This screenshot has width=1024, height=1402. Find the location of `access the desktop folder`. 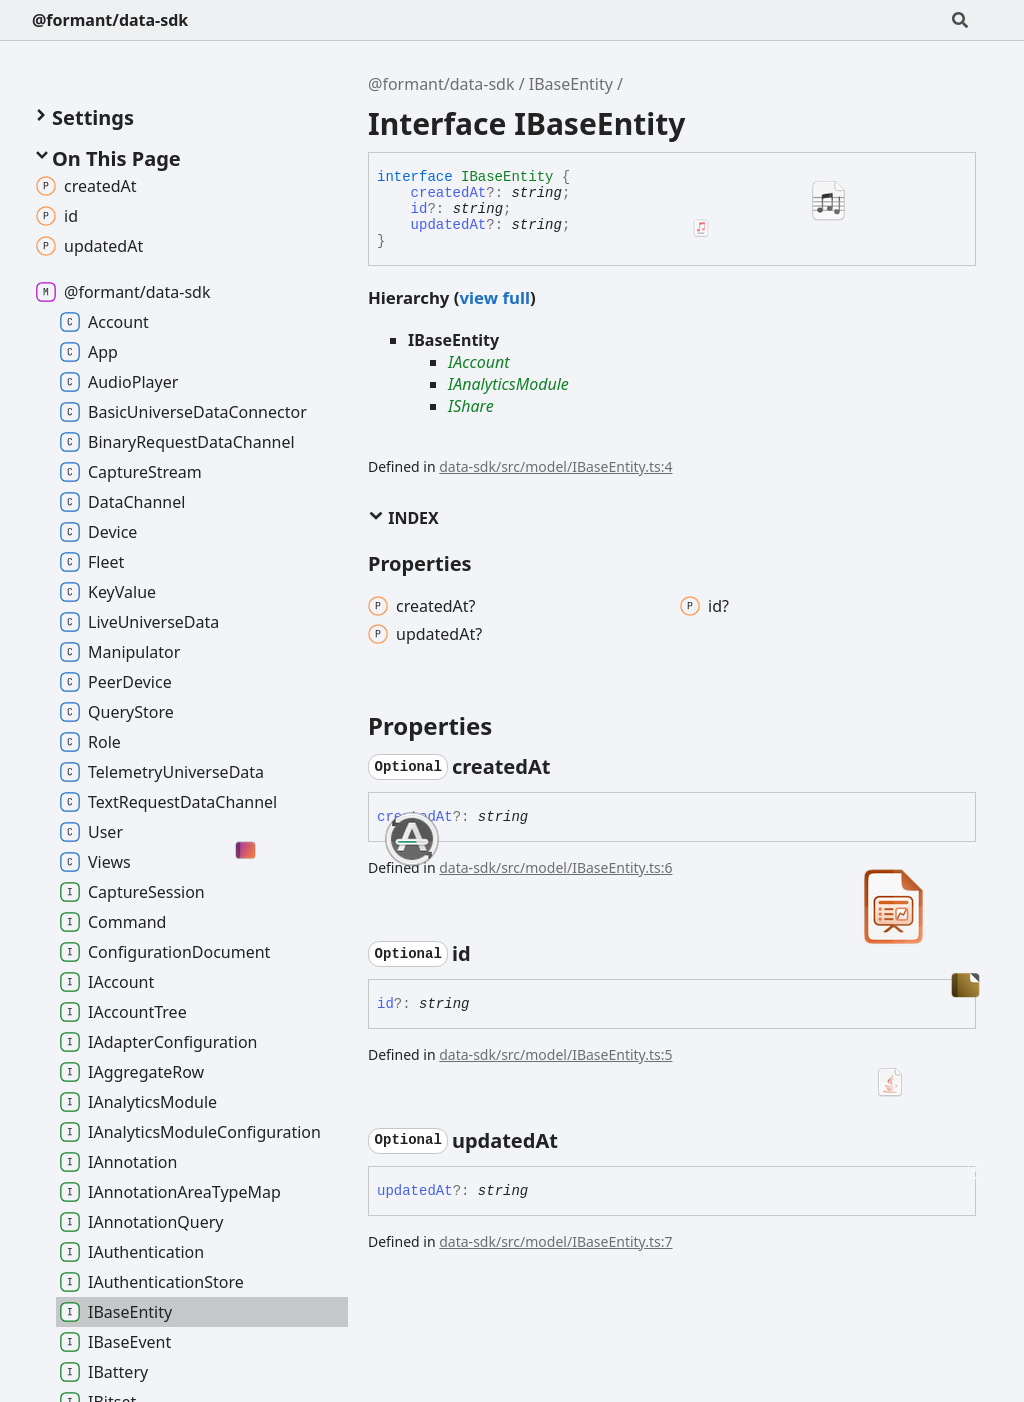

access the desktop folder is located at coordinates (245, 849).